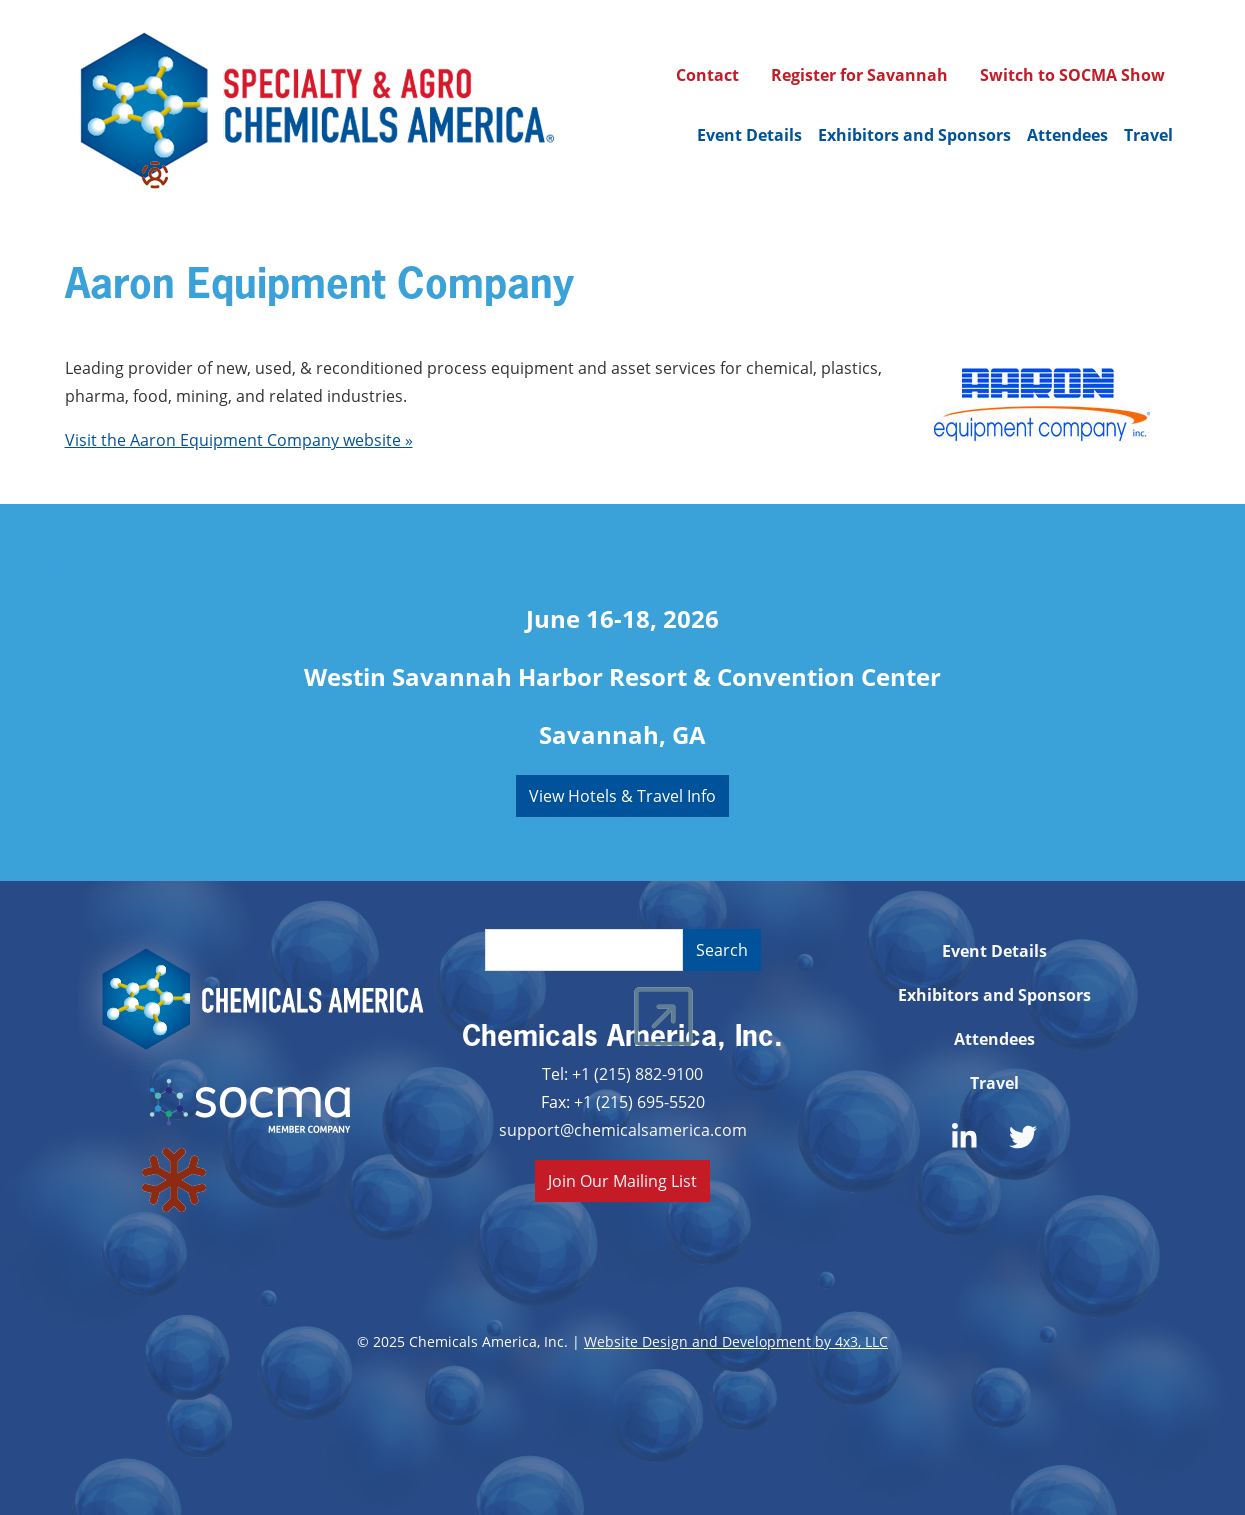  What do you see at coordinates (663, 1016) in the screenshot?
I see `open link in new window` at bounding box center [663, 1016].